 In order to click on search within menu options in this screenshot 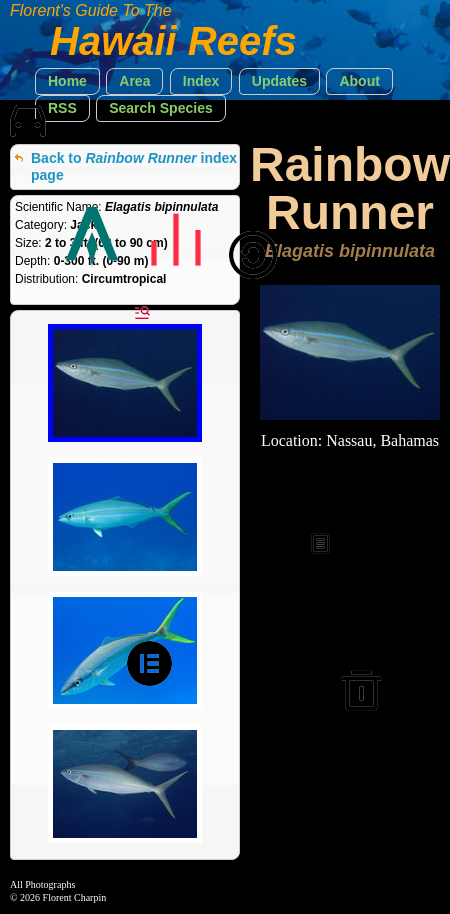, I will do `click(142, 313)`.